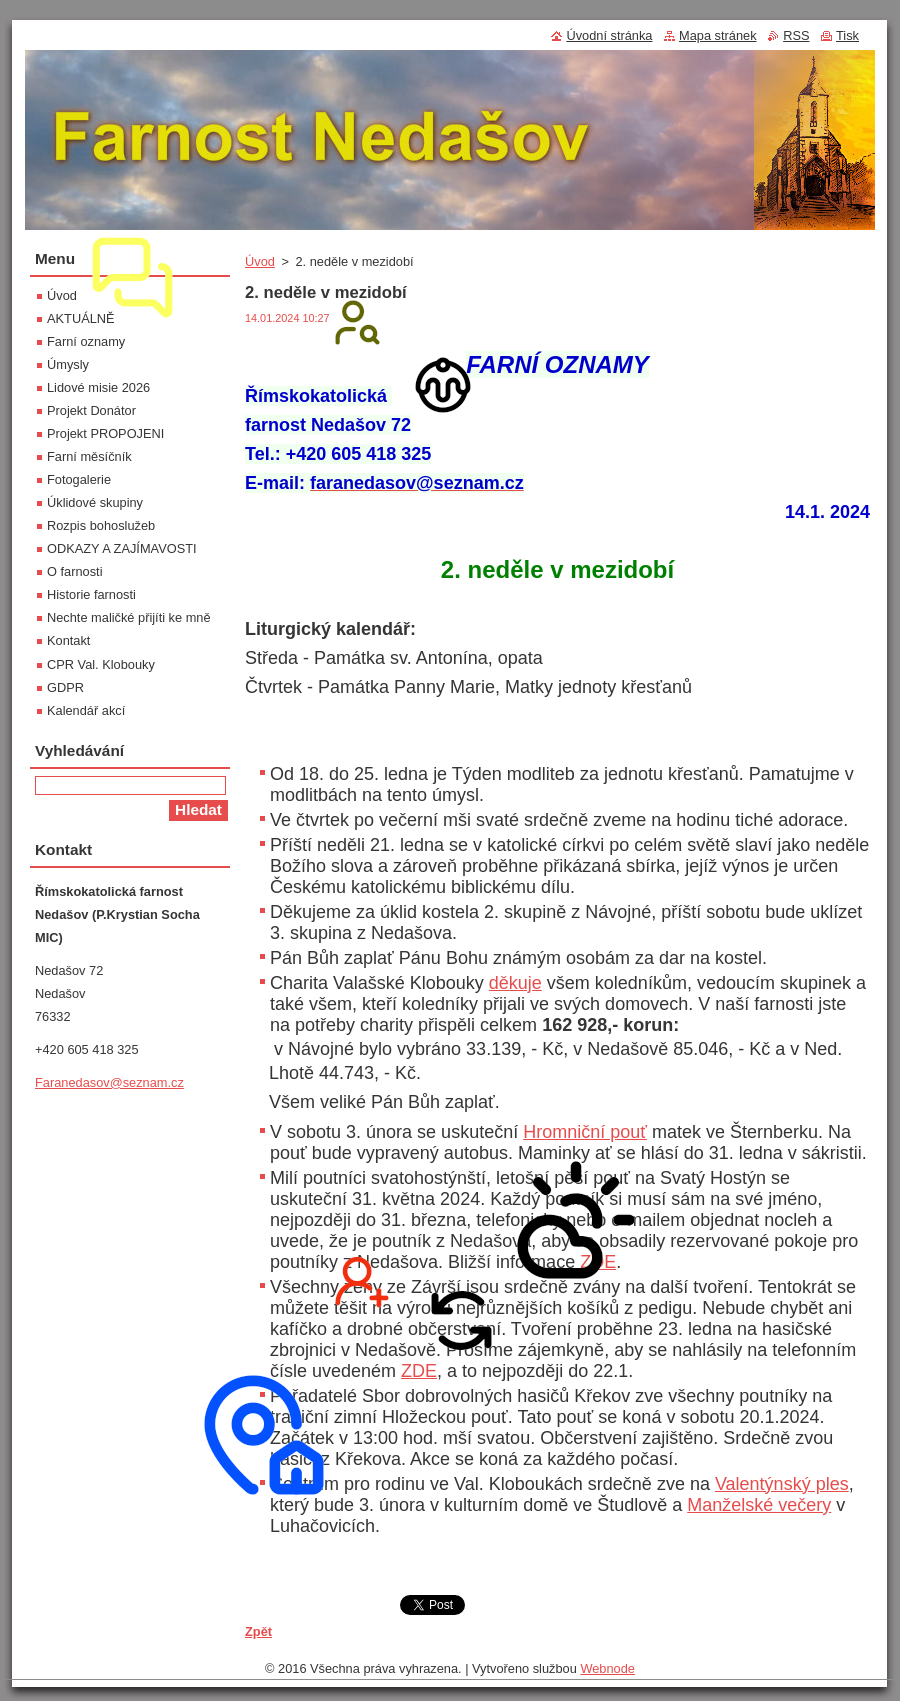 The height and width of the screenshot is (1701, 900). Describe the element at coordinates (357, 322) in the screenshot. I see `search for a user or contact` at that location.